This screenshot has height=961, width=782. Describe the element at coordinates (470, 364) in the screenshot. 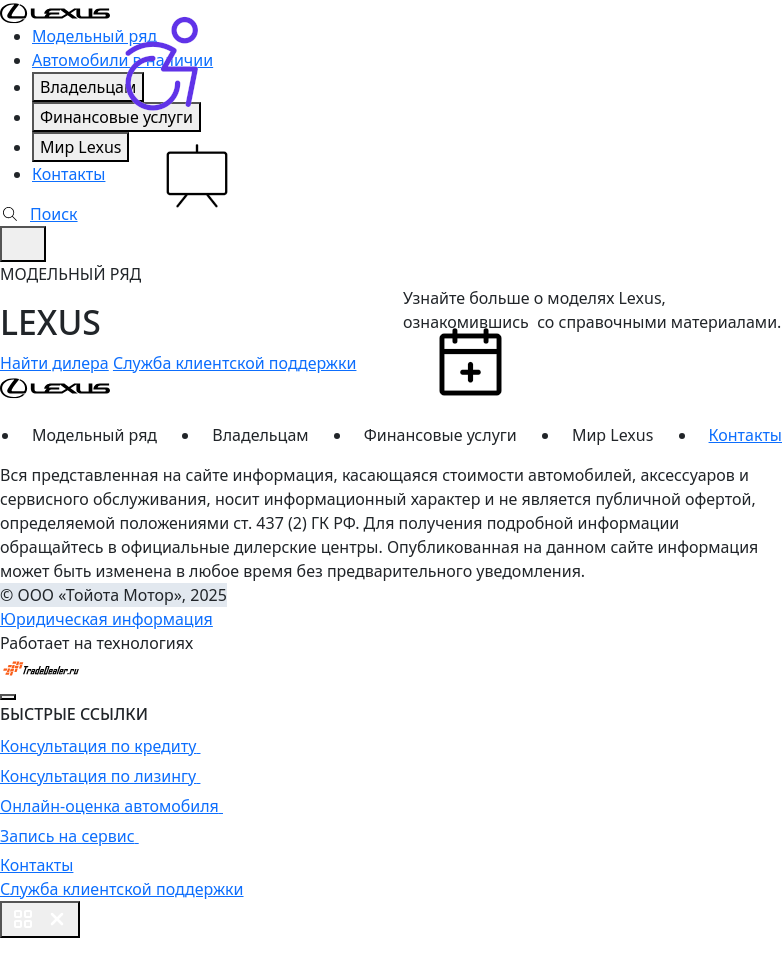

I see `add a new calendar event` at that location.